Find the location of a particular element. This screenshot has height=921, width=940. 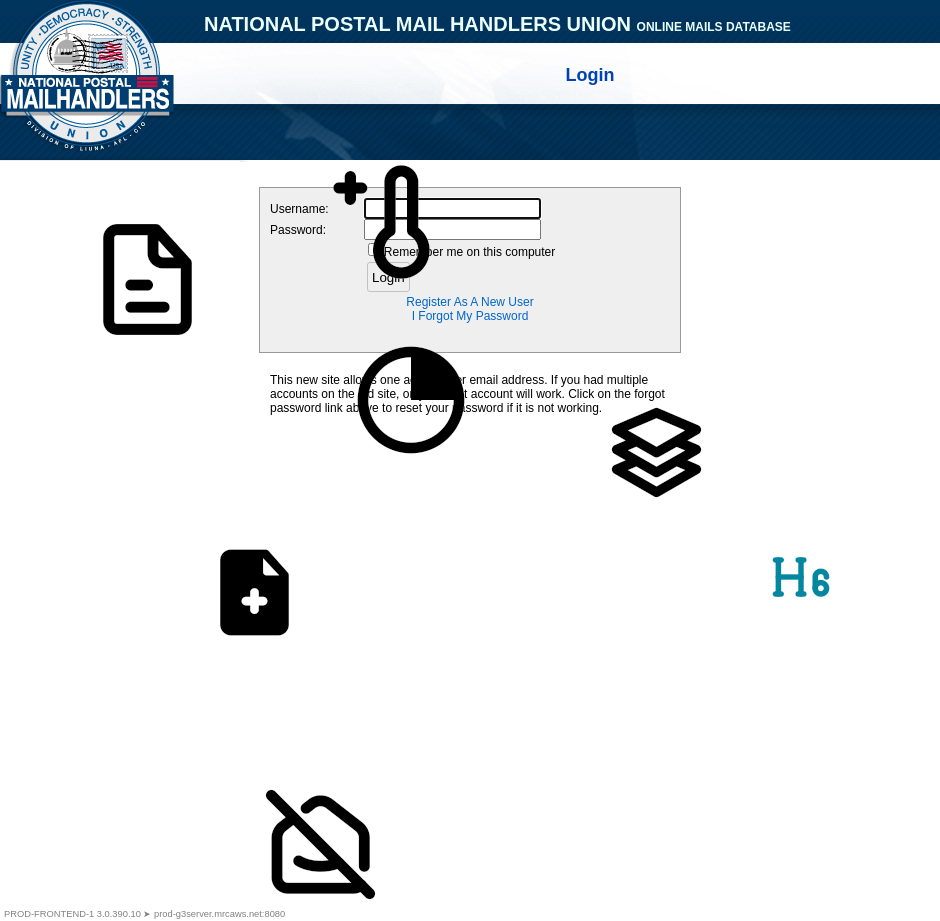

create a new file is located at coordinates (254, 592).